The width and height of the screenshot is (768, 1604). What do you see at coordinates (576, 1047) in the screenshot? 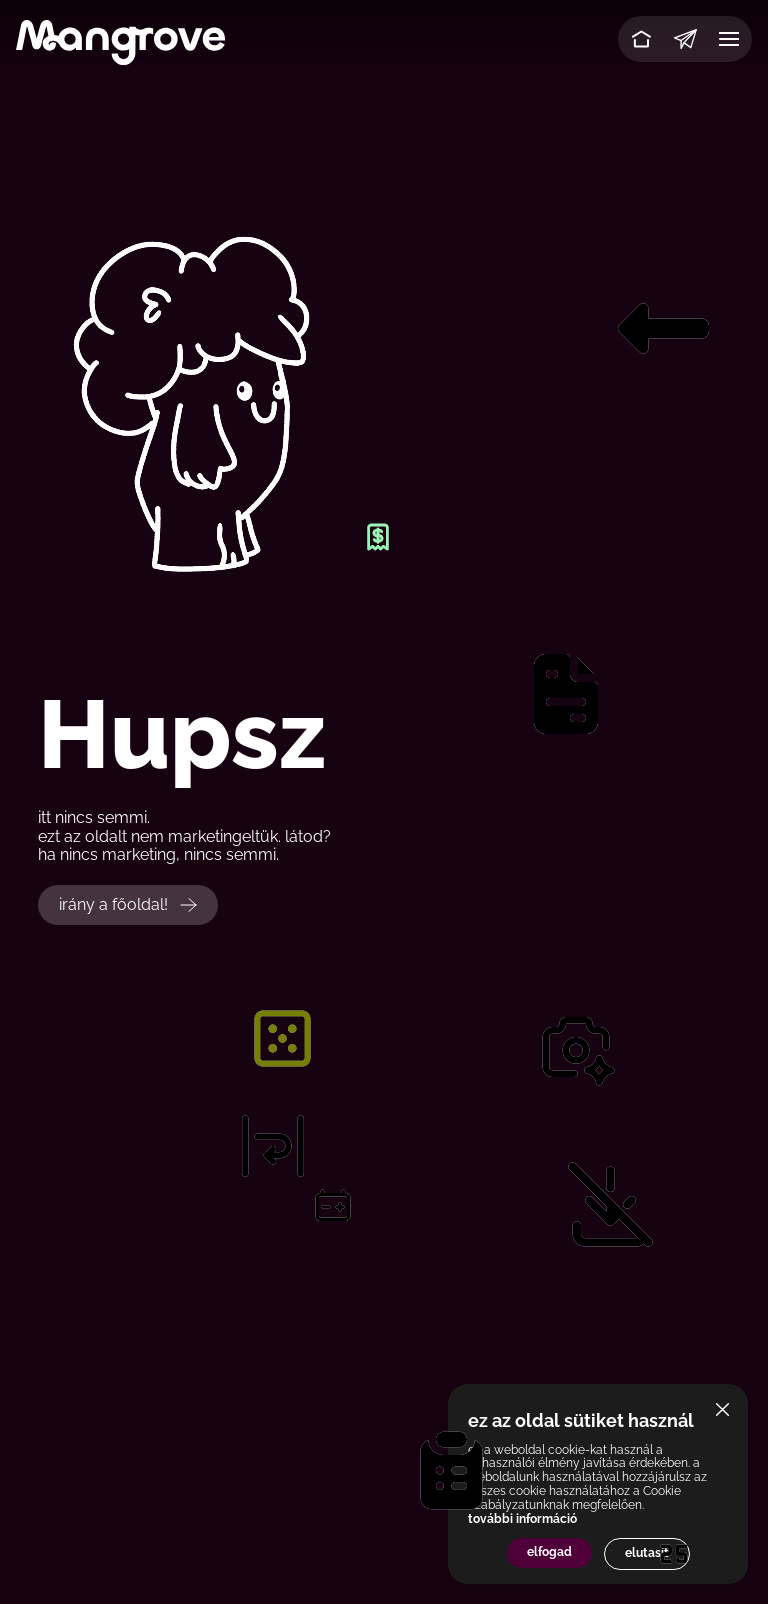
I see `apply AI-powered photo enhancement` at bounding box center [576, 1047].